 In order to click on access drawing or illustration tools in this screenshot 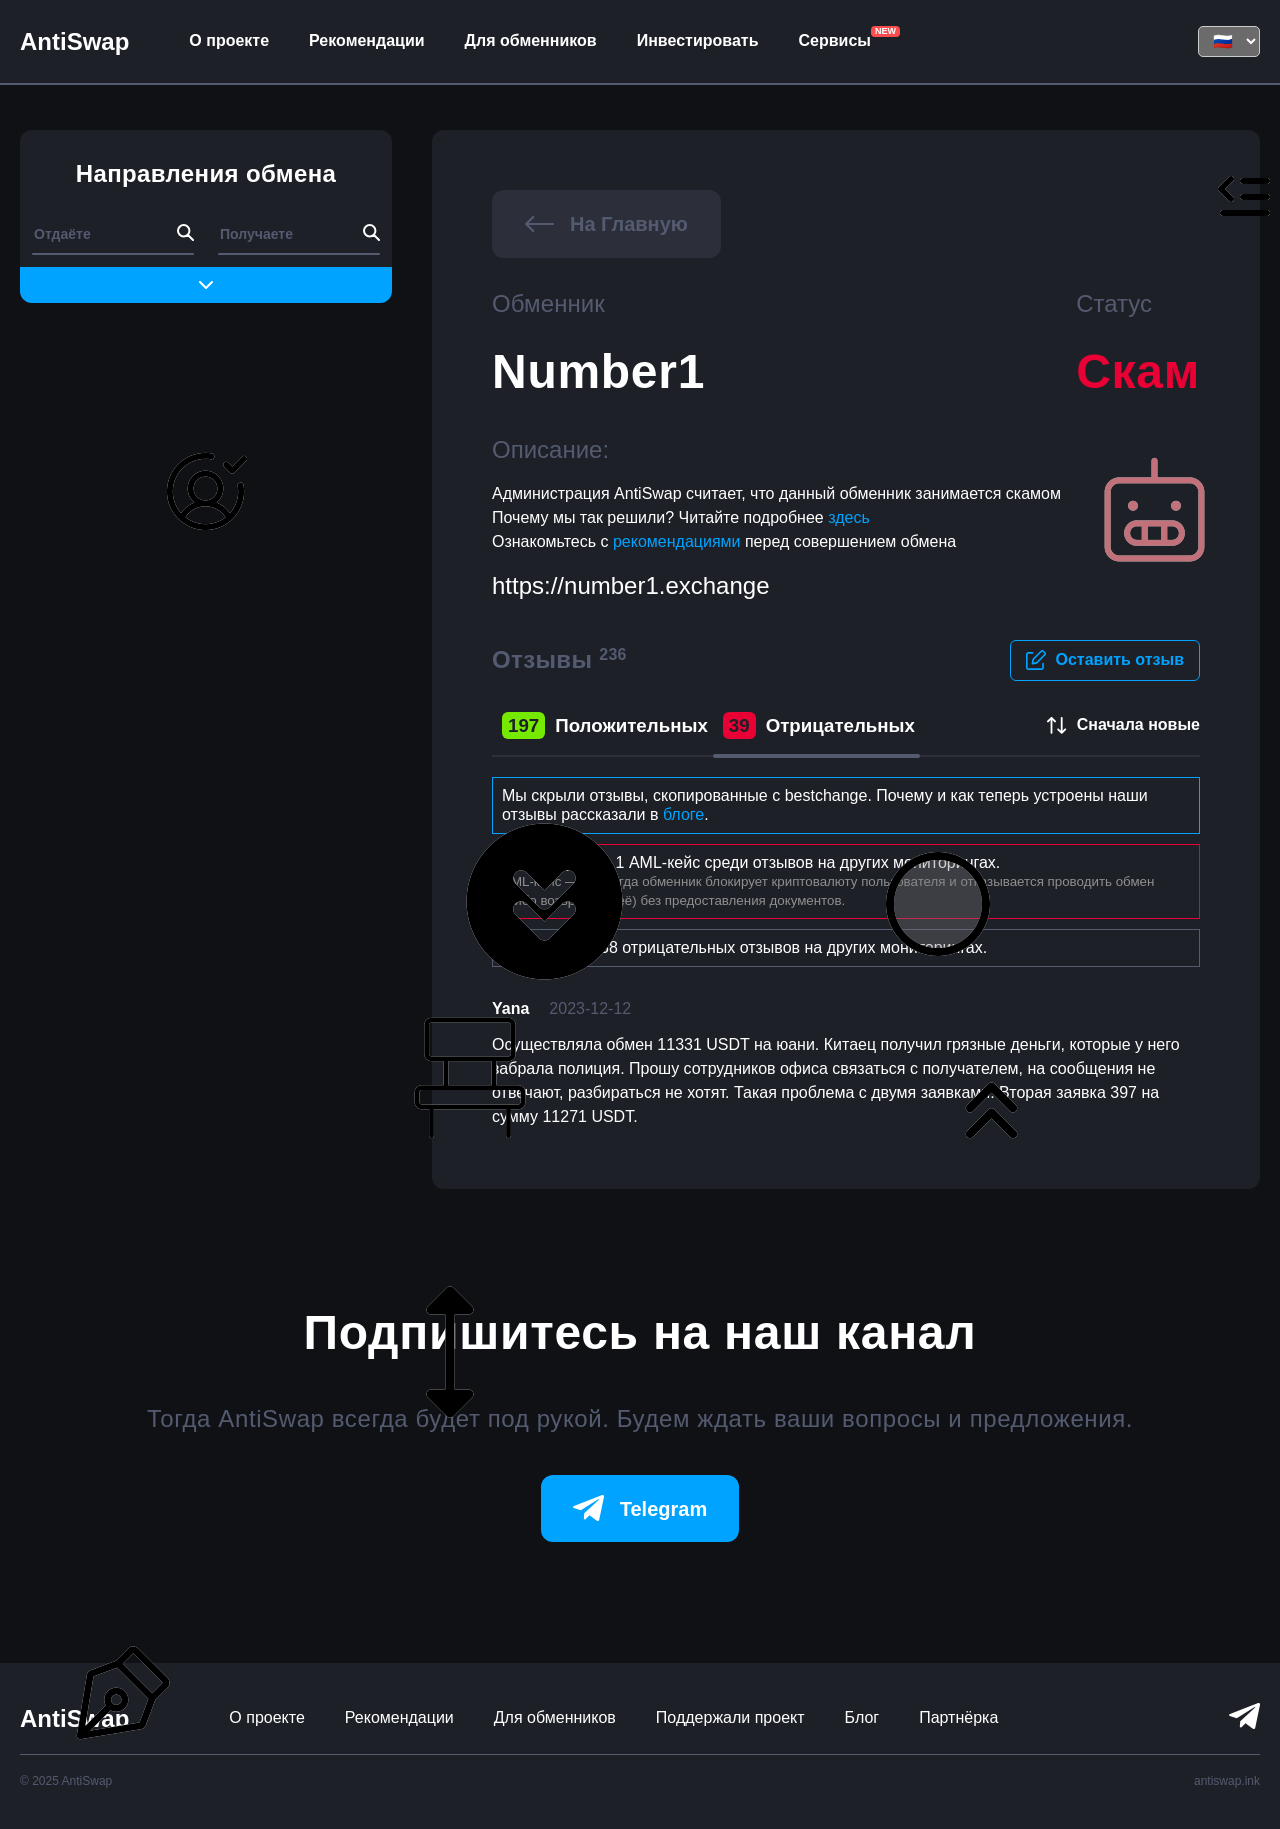, I will do `click(118, 1698)`.